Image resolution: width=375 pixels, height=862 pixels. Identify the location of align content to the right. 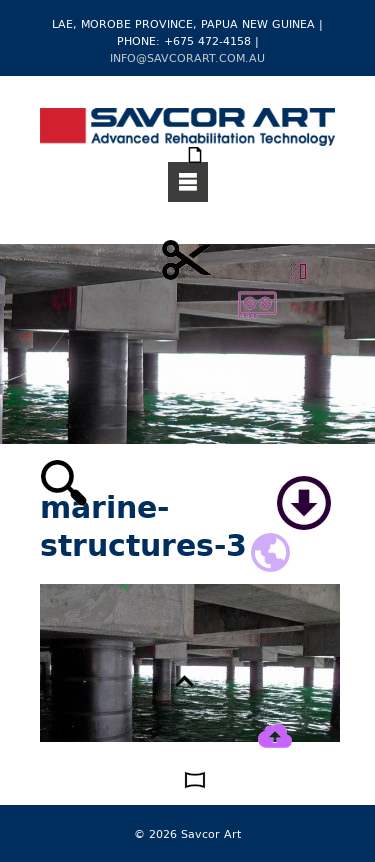
(298, 271).